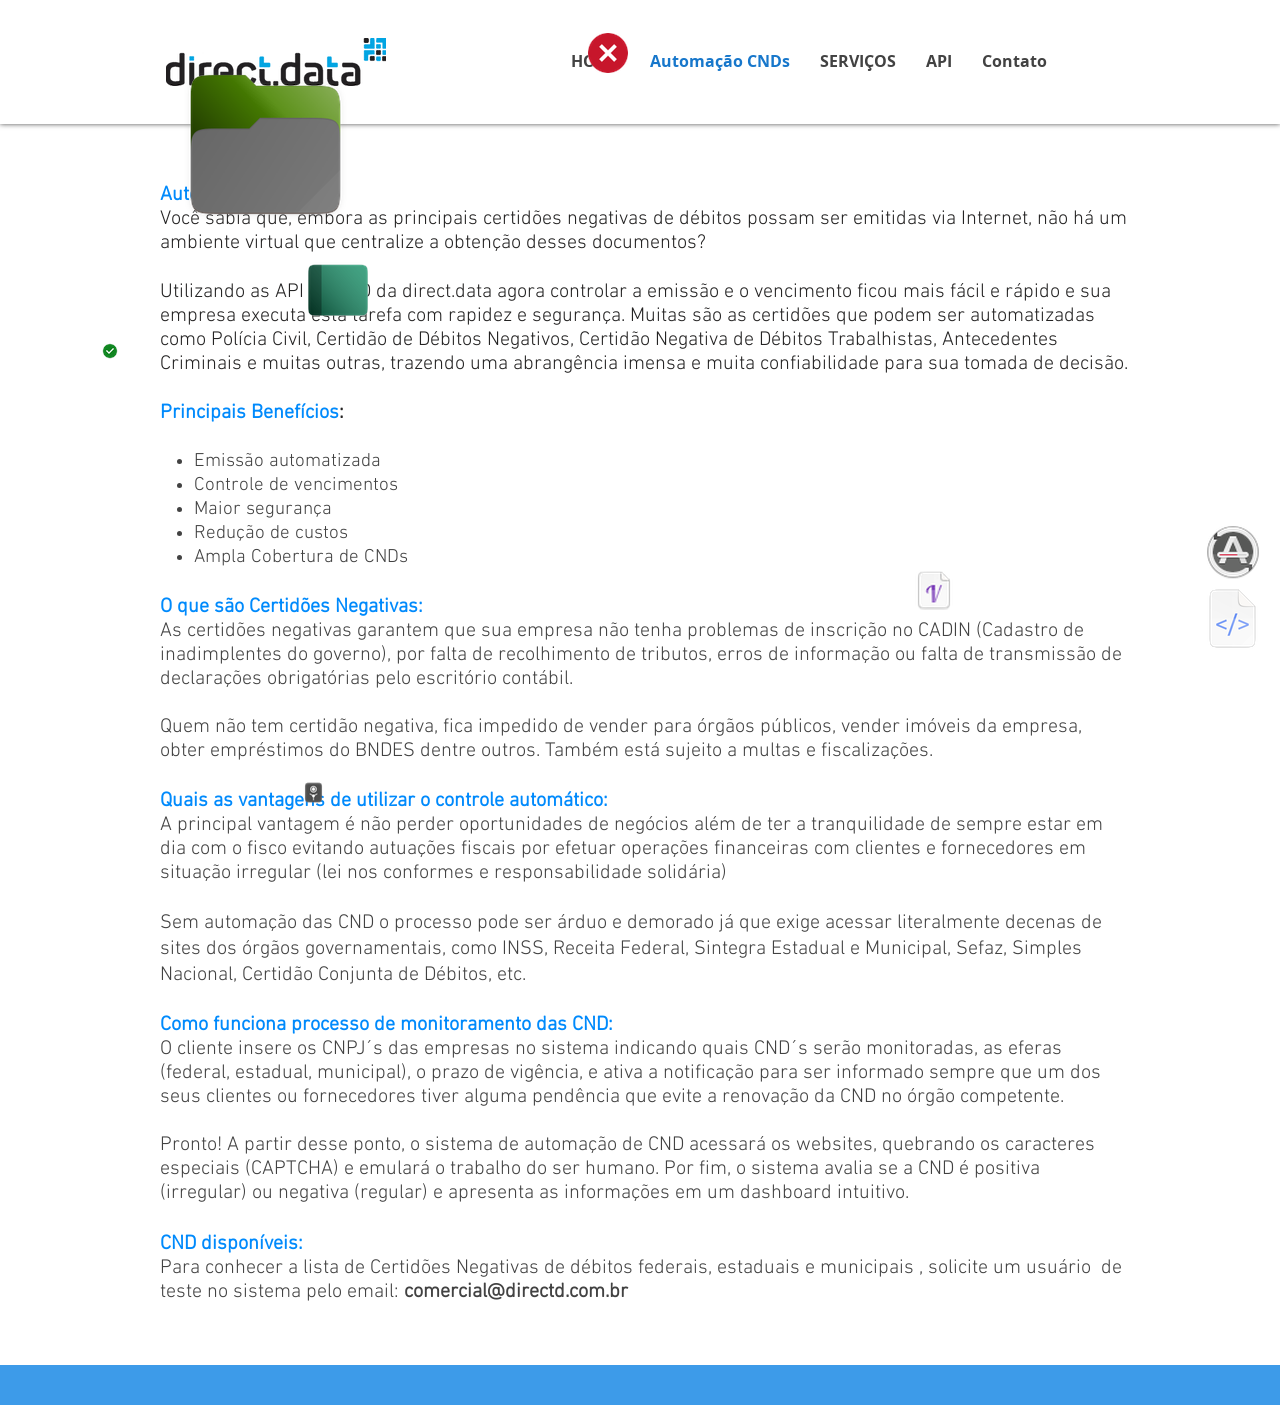 The height and width of the screenshot is (1405, 1280). I want to click on open the software update manager, so click(1233, 552).